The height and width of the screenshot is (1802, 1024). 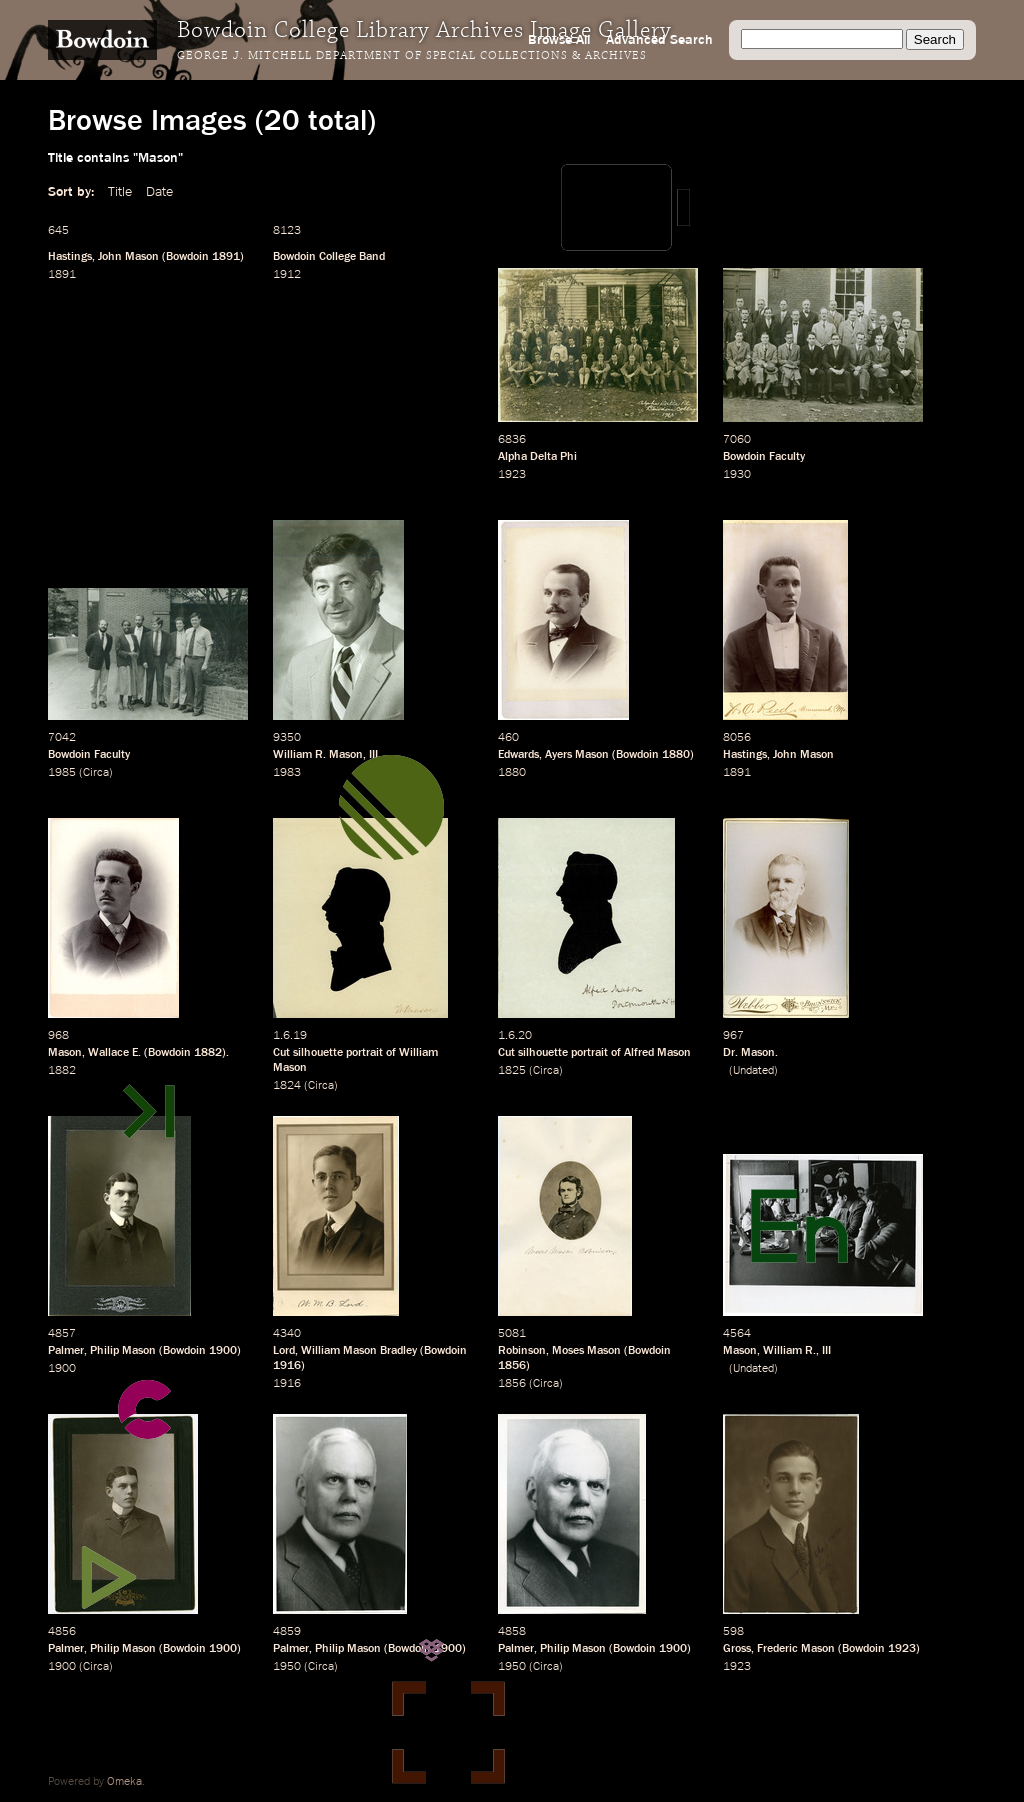 What do you see at coordinates (448, 1732) in the screenshot?
I see `enter fullscreen mode` at bounding box center [448, 1732].